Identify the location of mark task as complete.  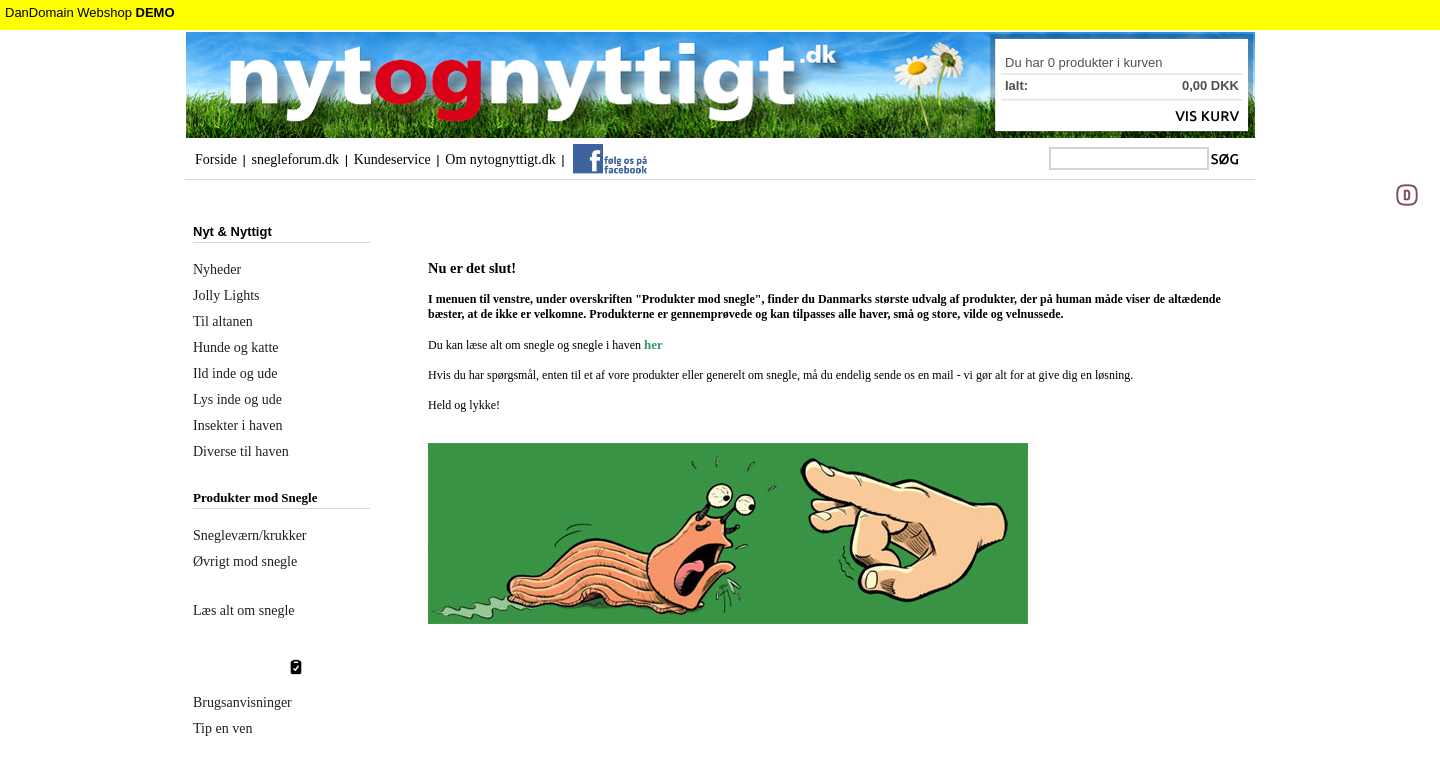
(296, 667).